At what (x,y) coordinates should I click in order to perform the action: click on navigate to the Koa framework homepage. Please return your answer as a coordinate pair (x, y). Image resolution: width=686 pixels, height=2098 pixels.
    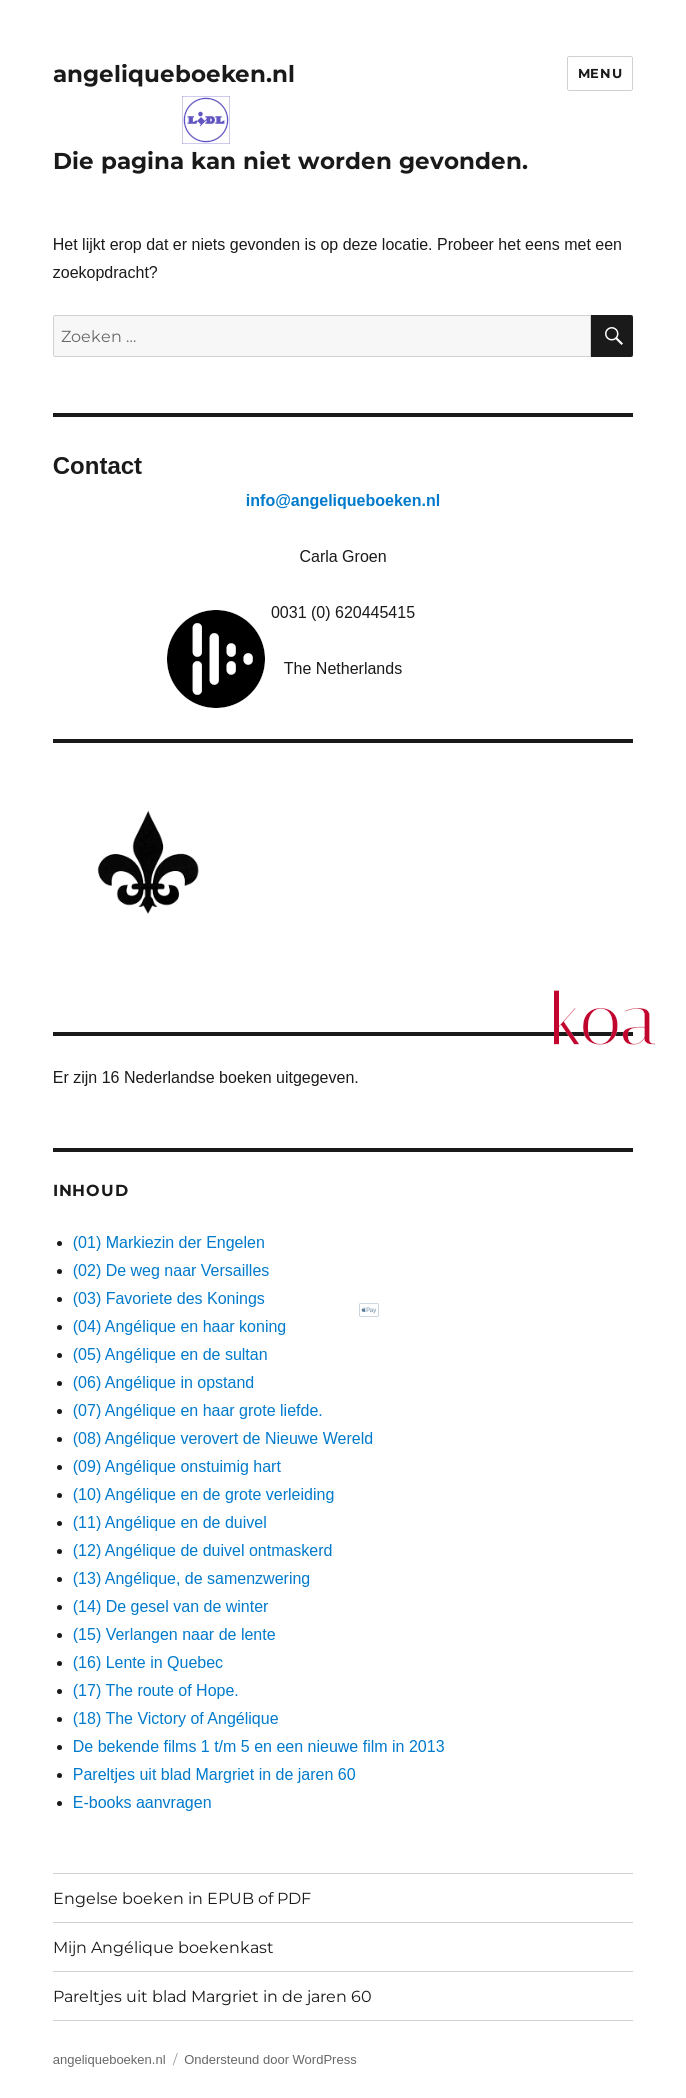
    Looking at the image, I should click on (604, 1017).